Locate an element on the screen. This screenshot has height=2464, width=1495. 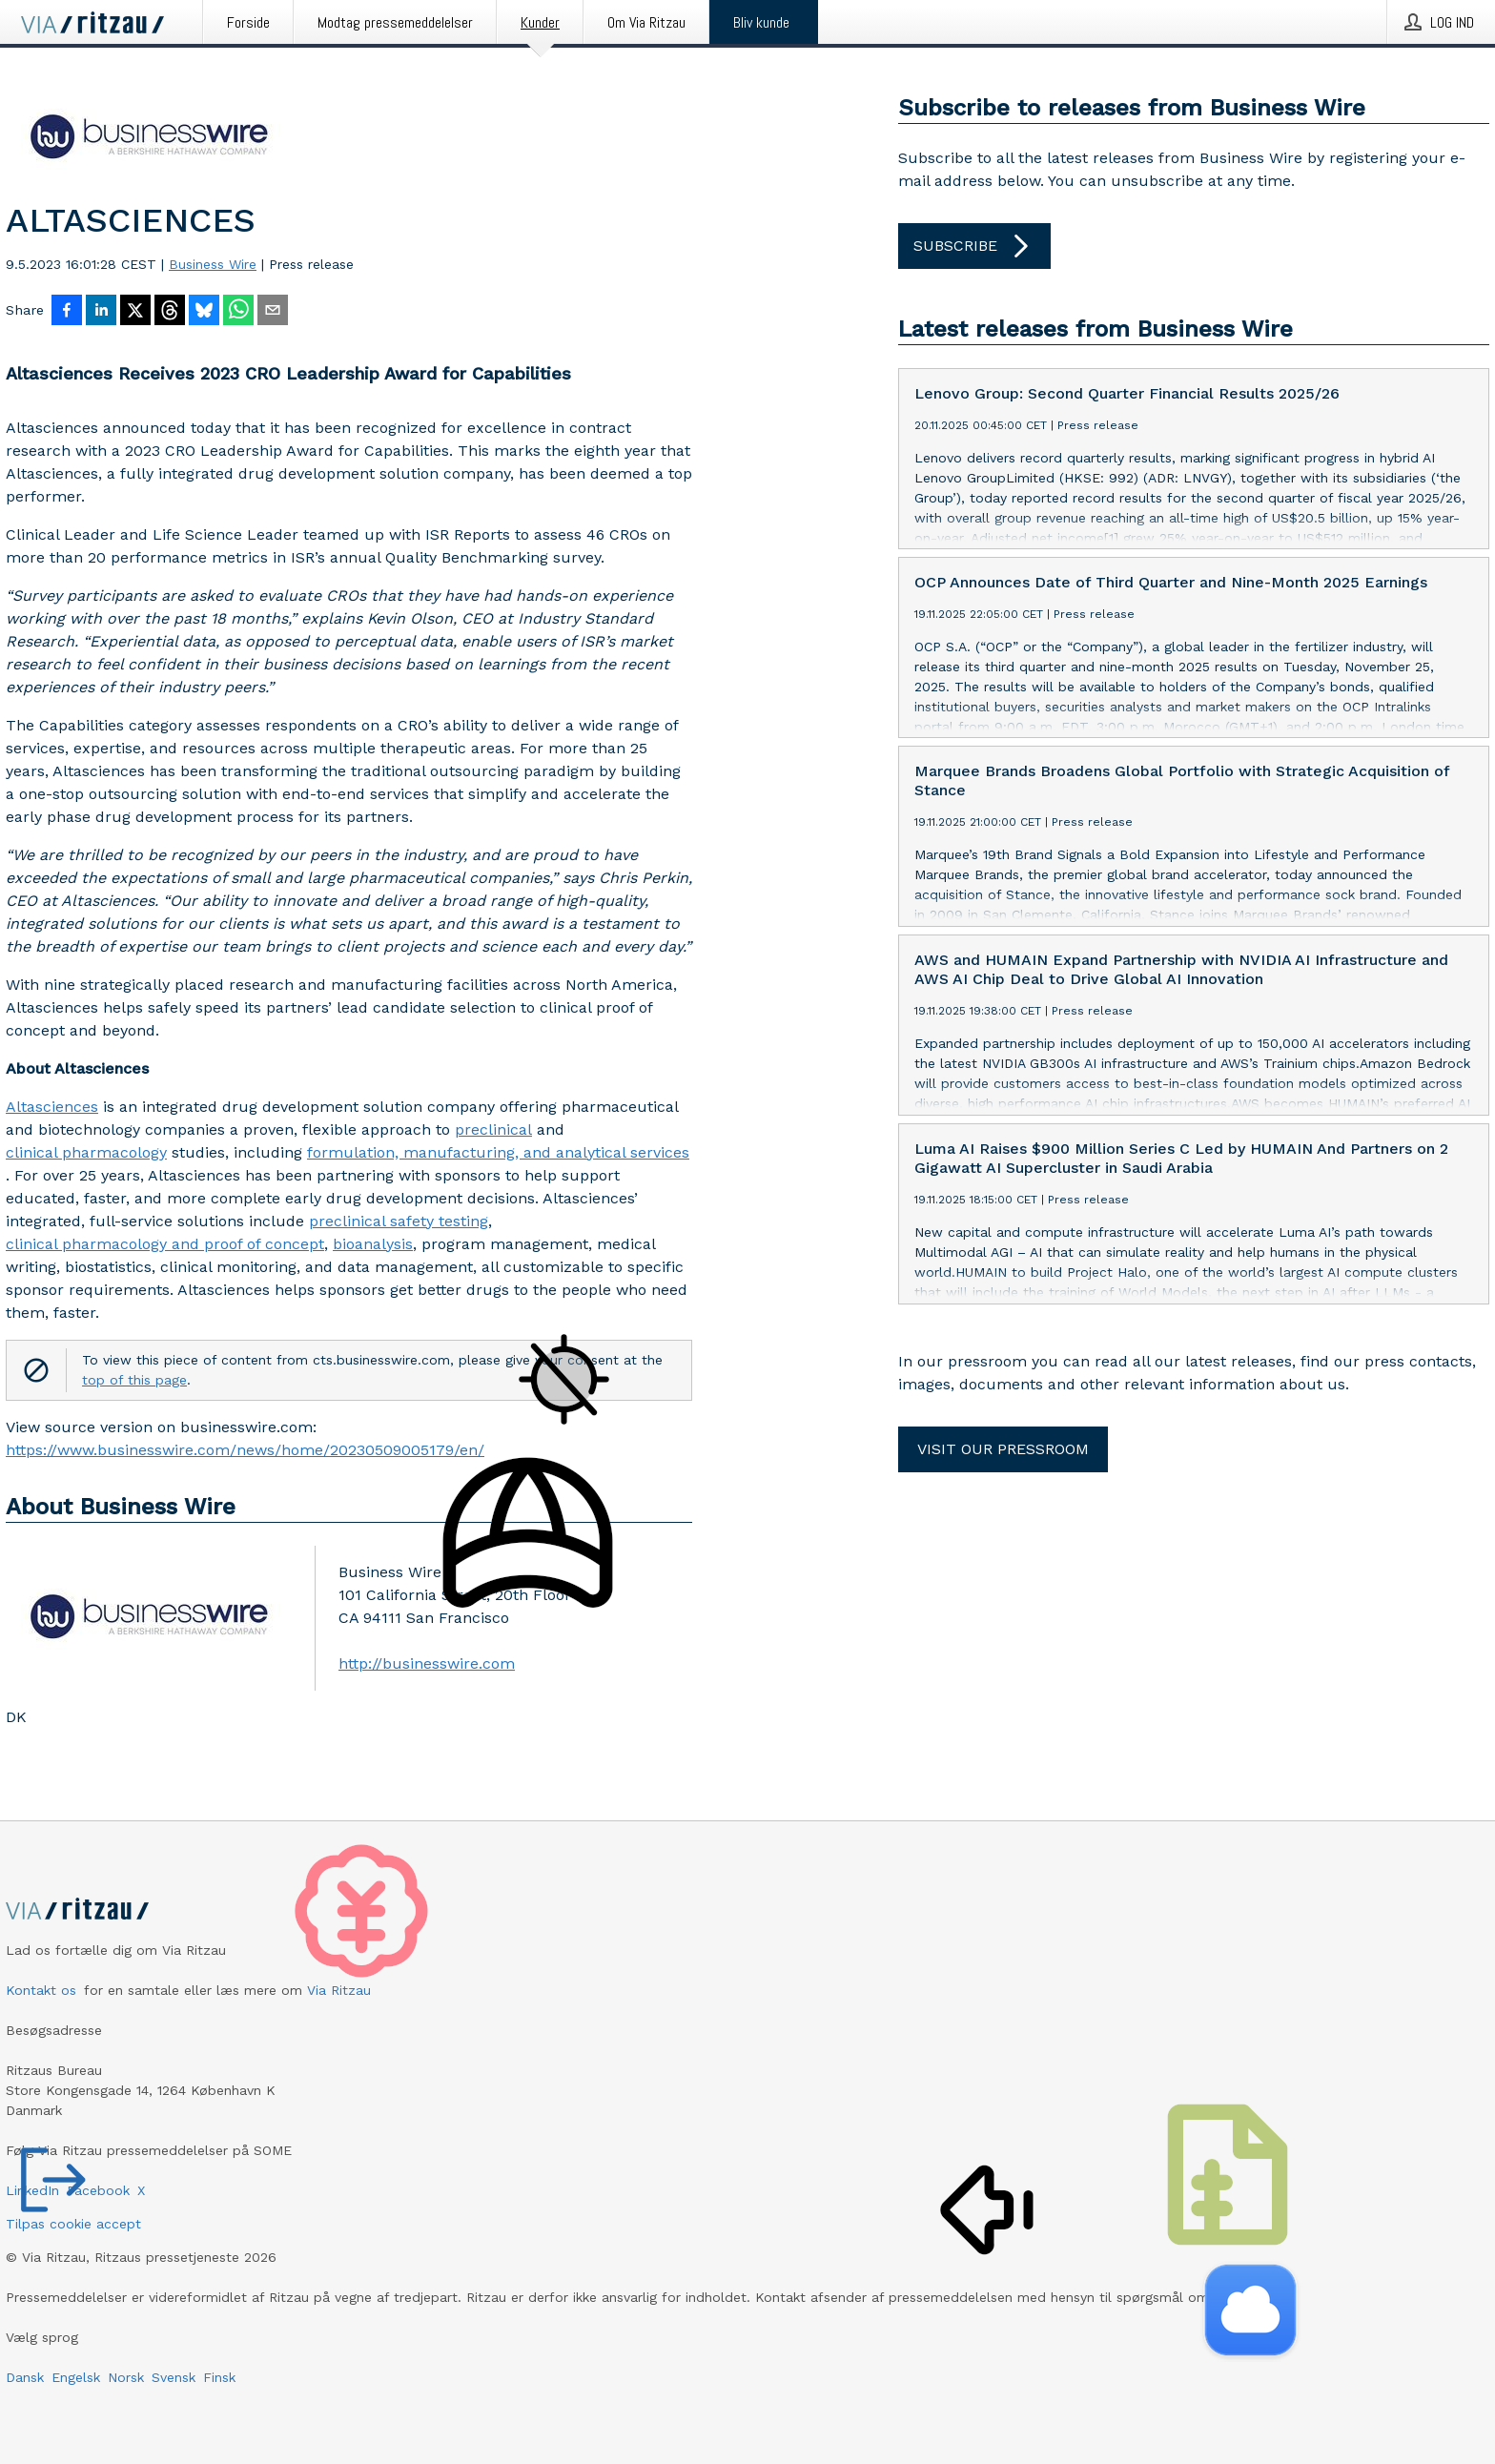
browse hats or headwear category is located at coordinates (527, 1542).